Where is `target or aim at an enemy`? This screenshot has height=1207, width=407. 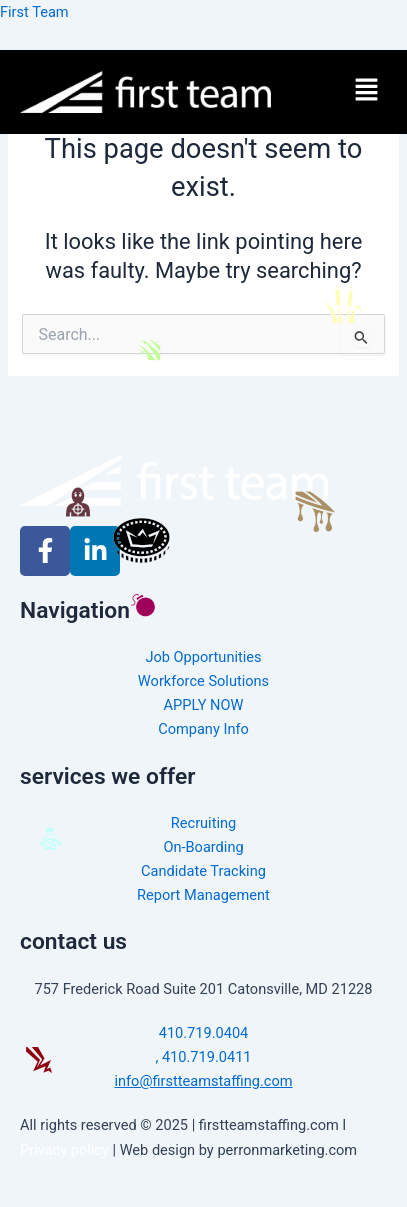 target or aim at an enemy is located at coordinates (78, 502).